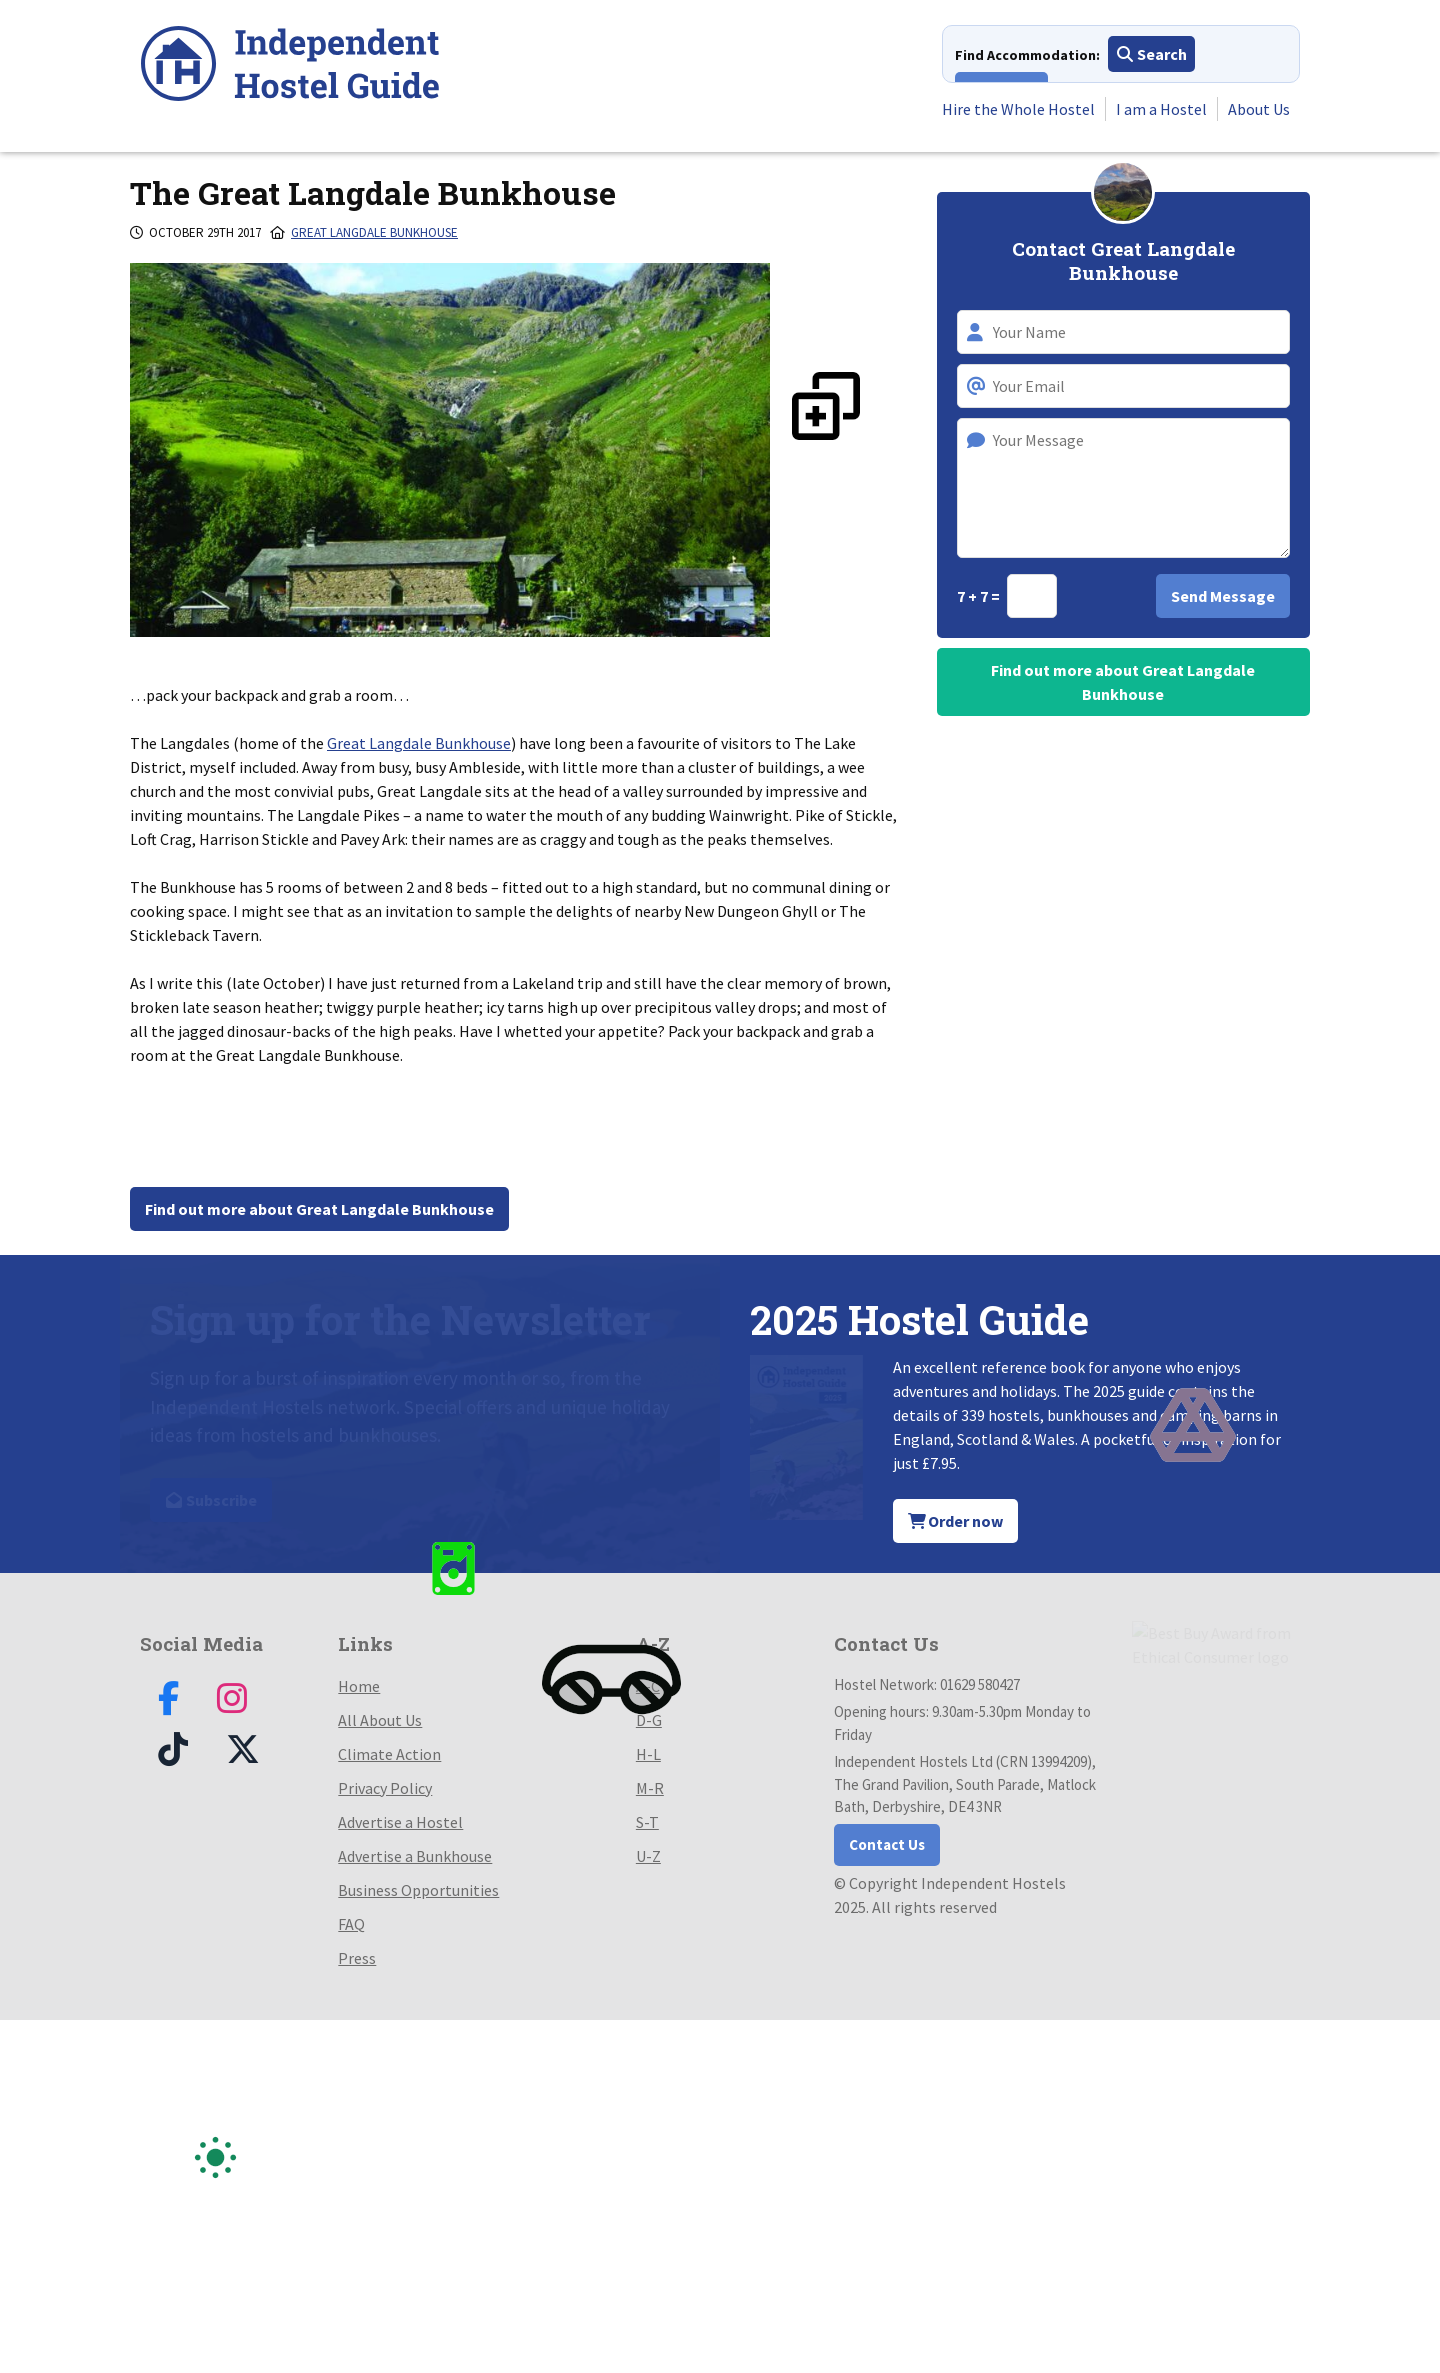 This screenshot has height=2373, width=1440. Describe the element at coordinates (215, 2157) in the screenshot. I see `decrease screen brightness` at that location.